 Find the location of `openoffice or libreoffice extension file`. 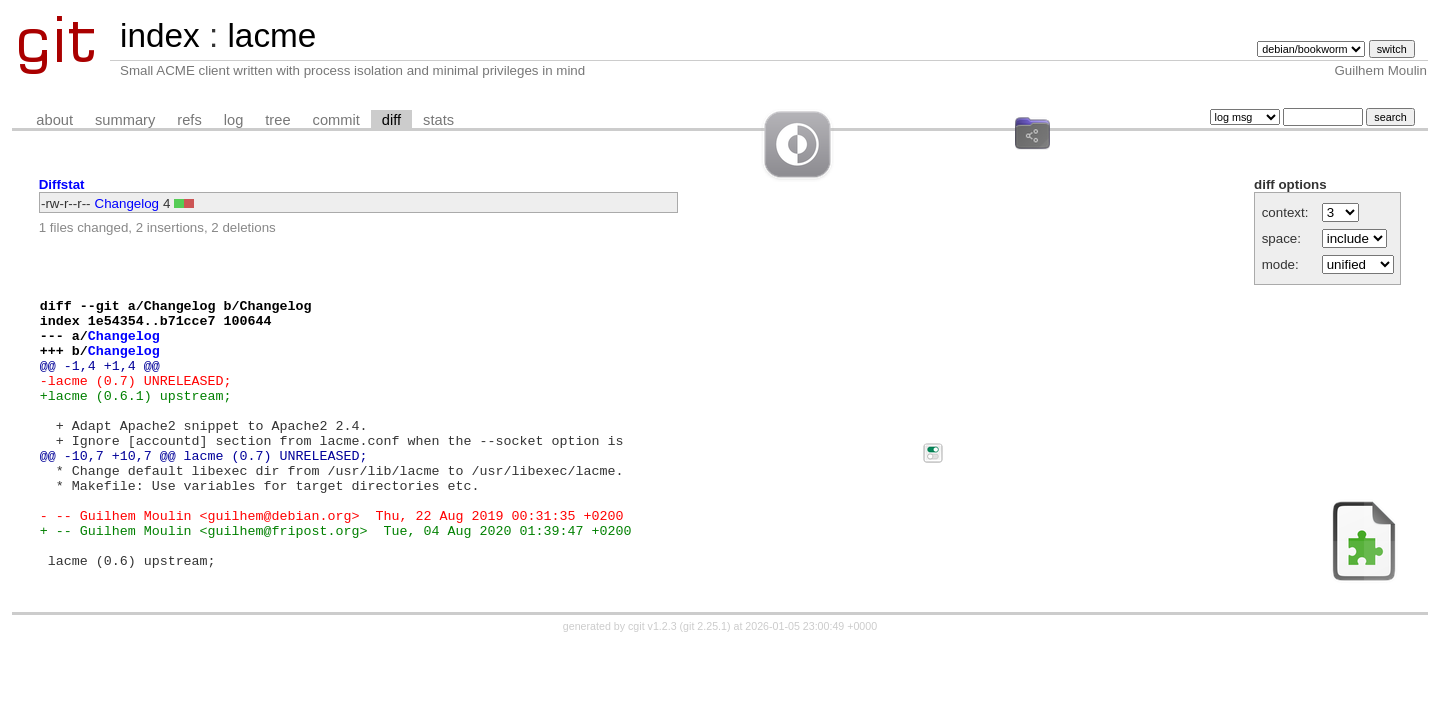

openoffice or libreoffice extension file is located at coordinates (1364, 541).